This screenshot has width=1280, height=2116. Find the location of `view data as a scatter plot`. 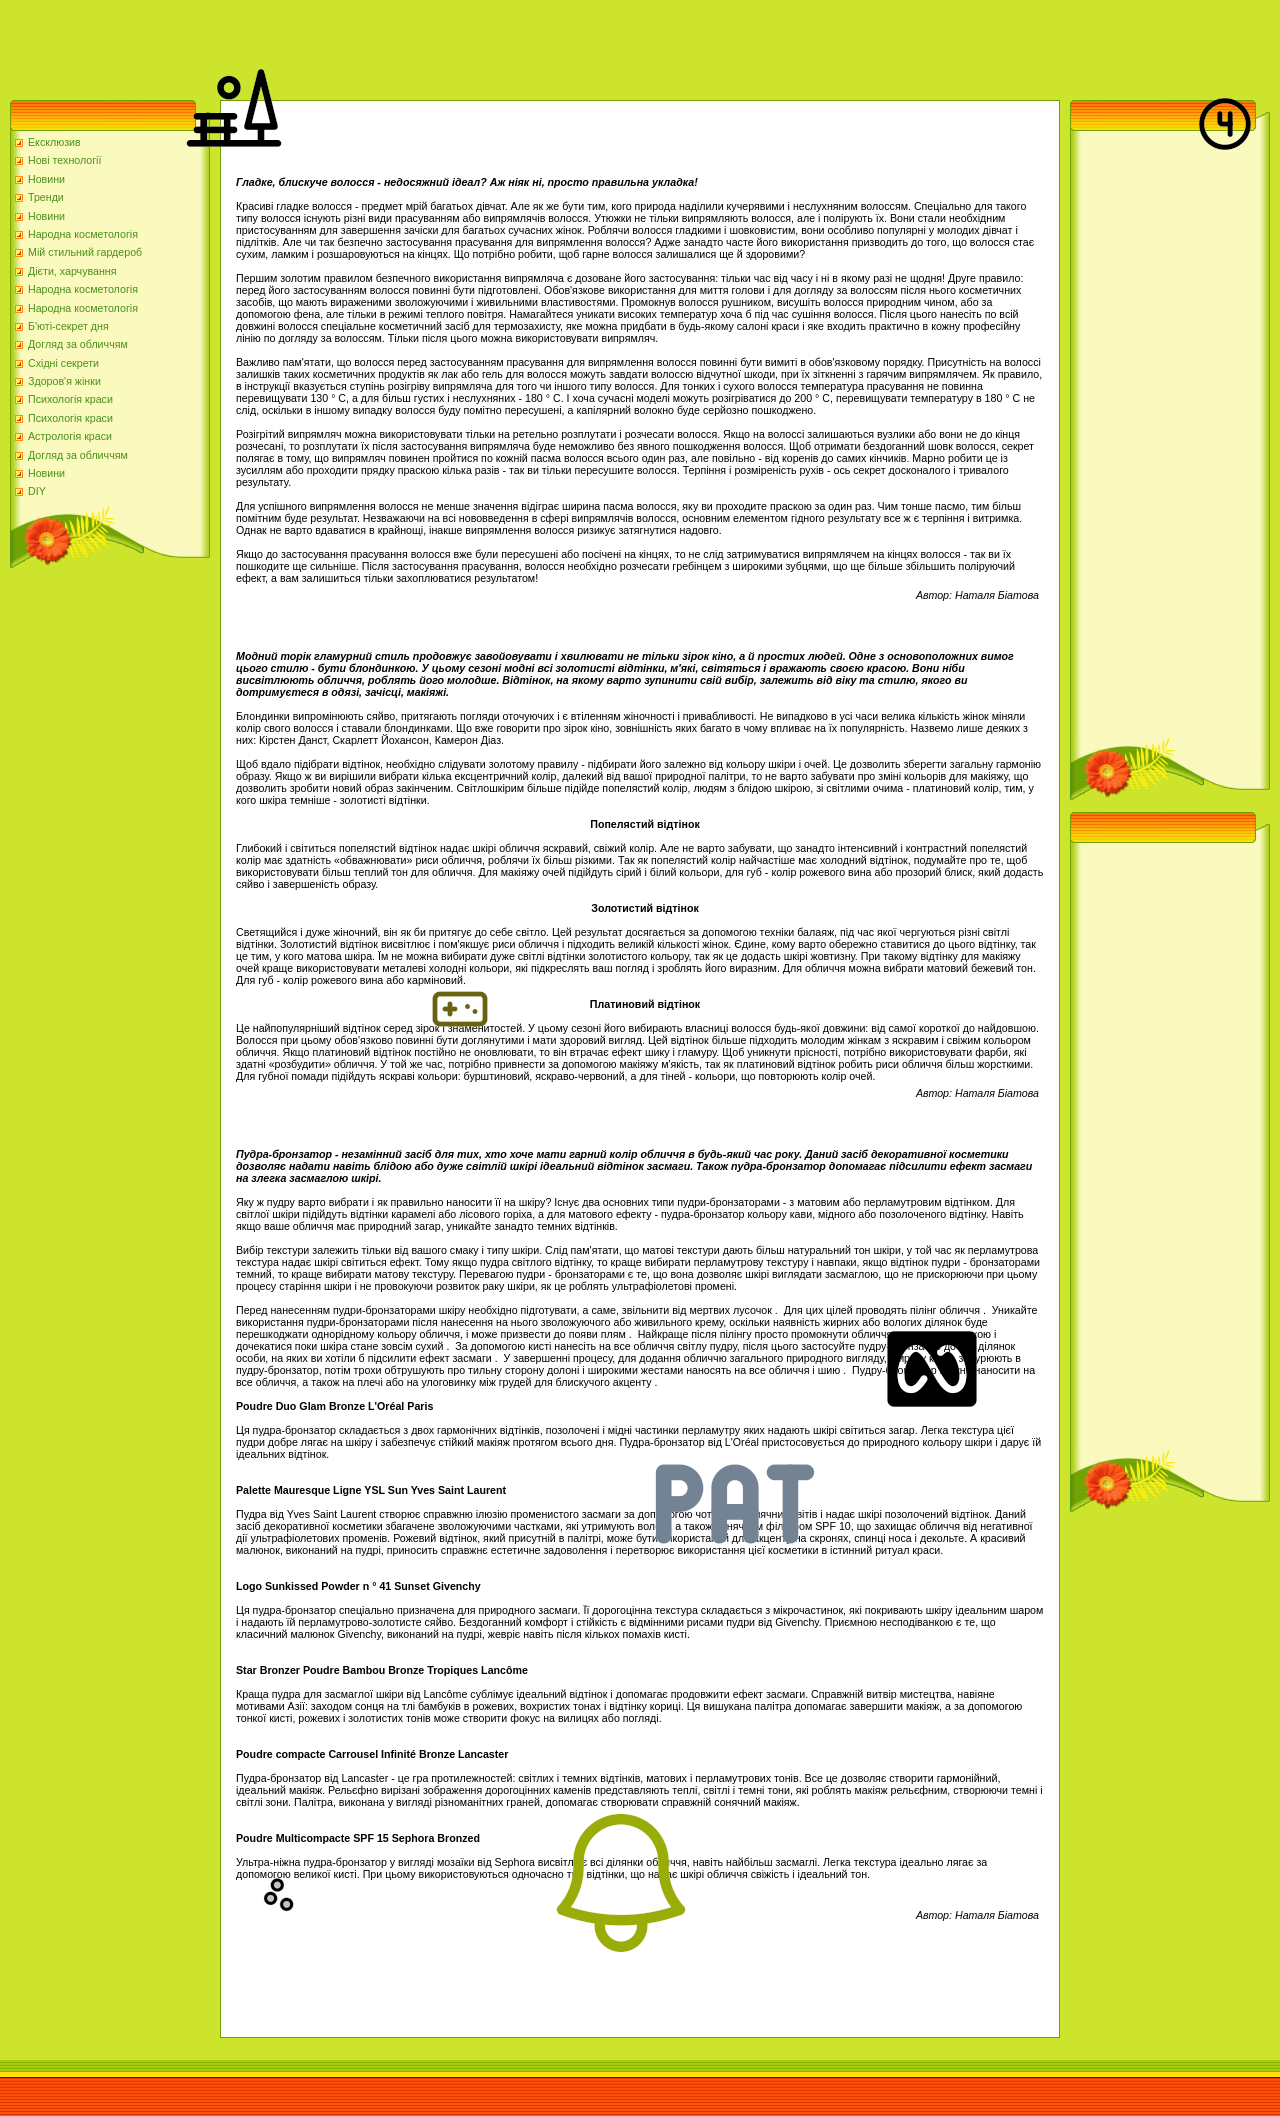

view data as a scatter plot is located at coordinates (279, 1895).